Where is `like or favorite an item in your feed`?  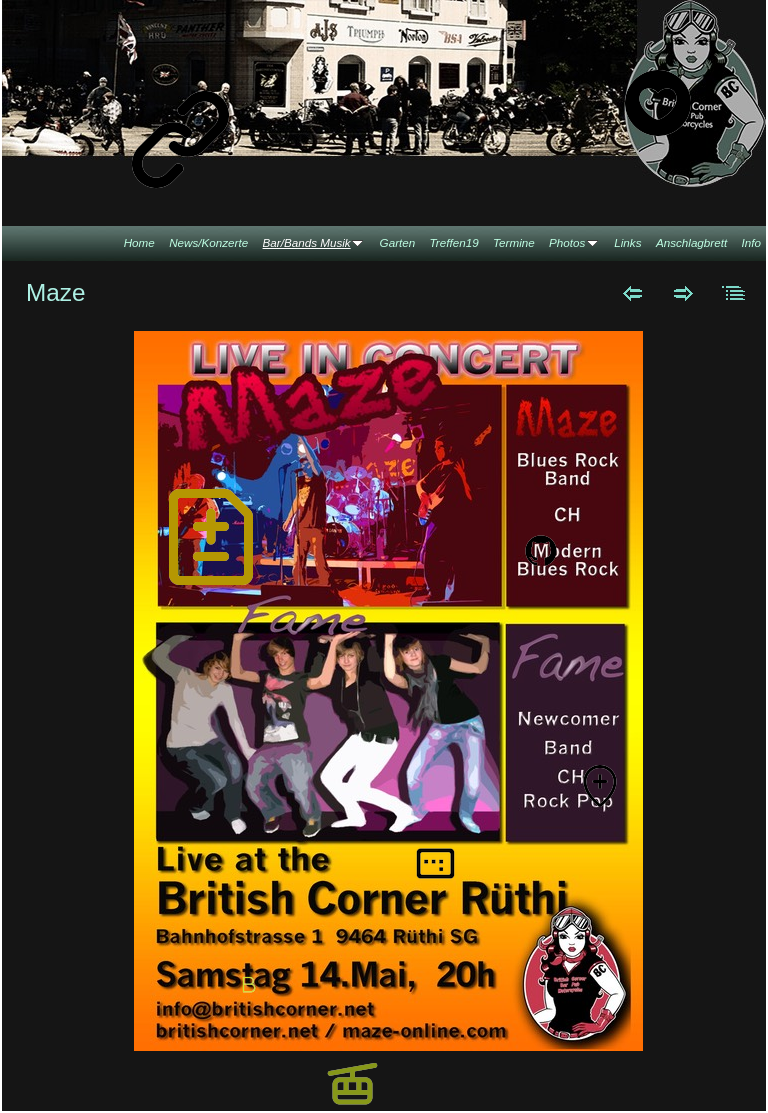
like or favorite an item in your feed is located at coordinates (658, 103).